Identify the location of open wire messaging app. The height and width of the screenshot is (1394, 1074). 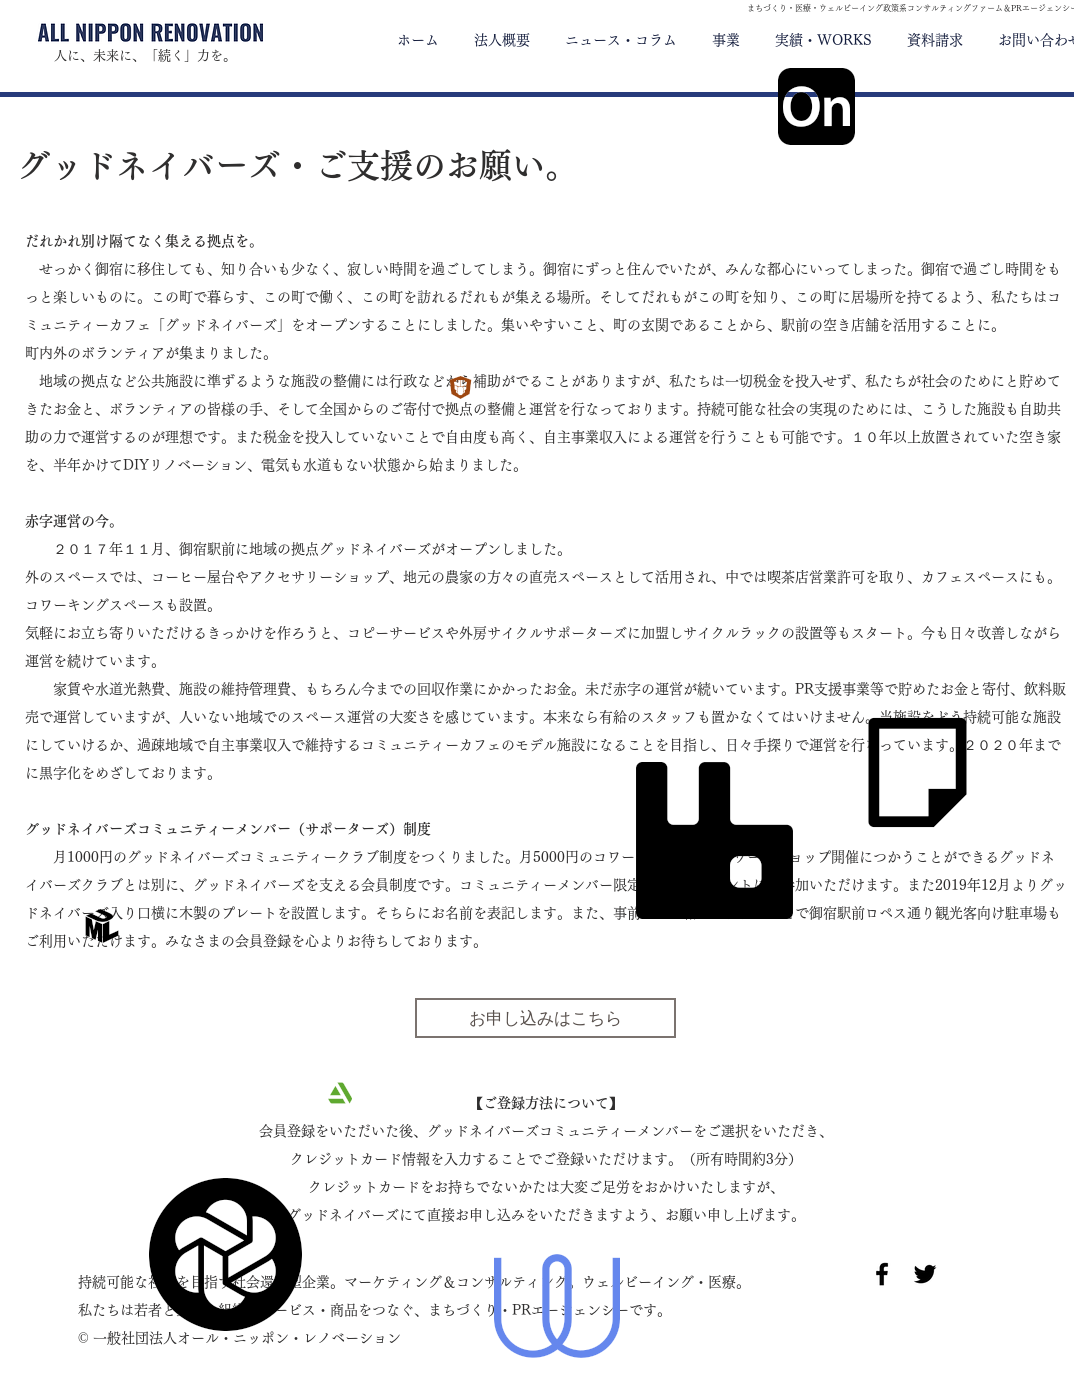
(557, 1306).